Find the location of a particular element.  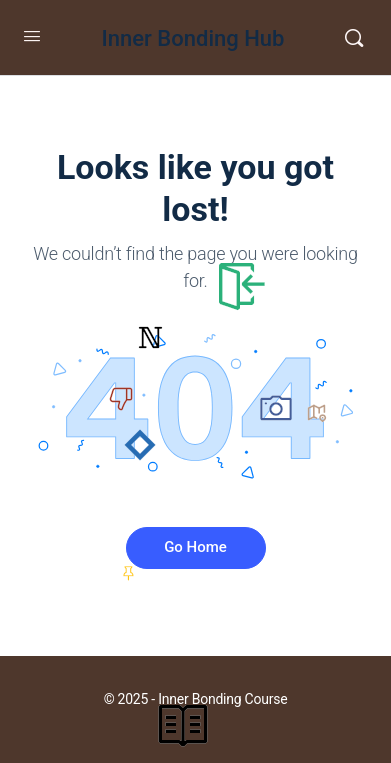

pin item to keep it visible is located at coordinates (129, 573).